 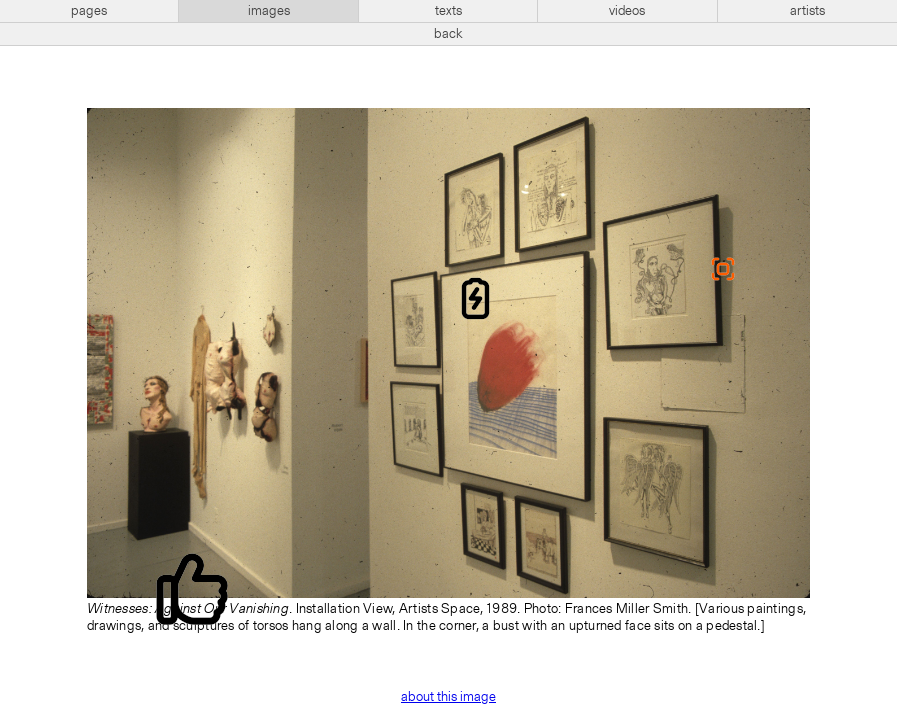 What do you see at coordinates (723, 269) in the screenshot?
I see `scan or capture an object` at bounding box center [723, 269].